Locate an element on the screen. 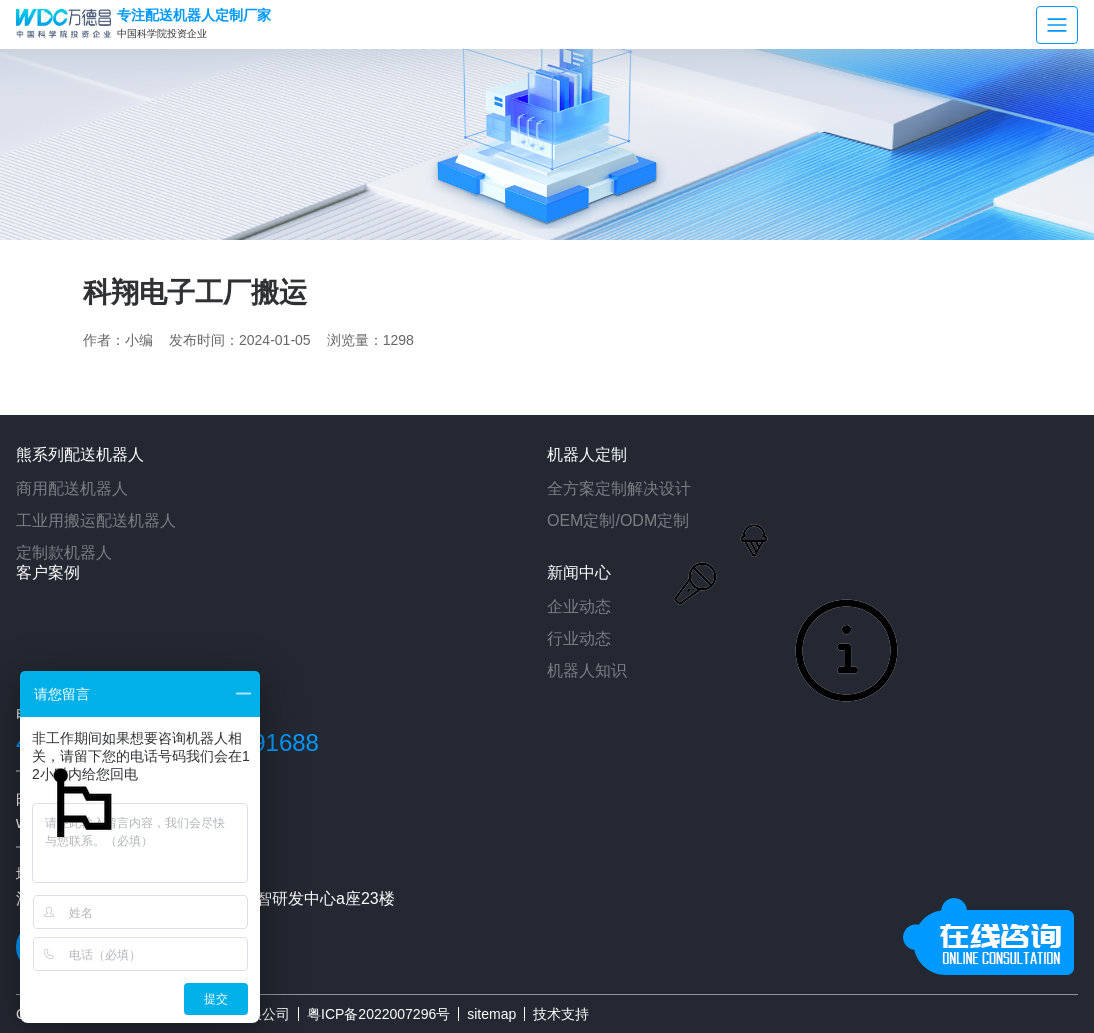 The image size is (1094, 1033). access voice recording or audio input is located at coordinates (694, 584).